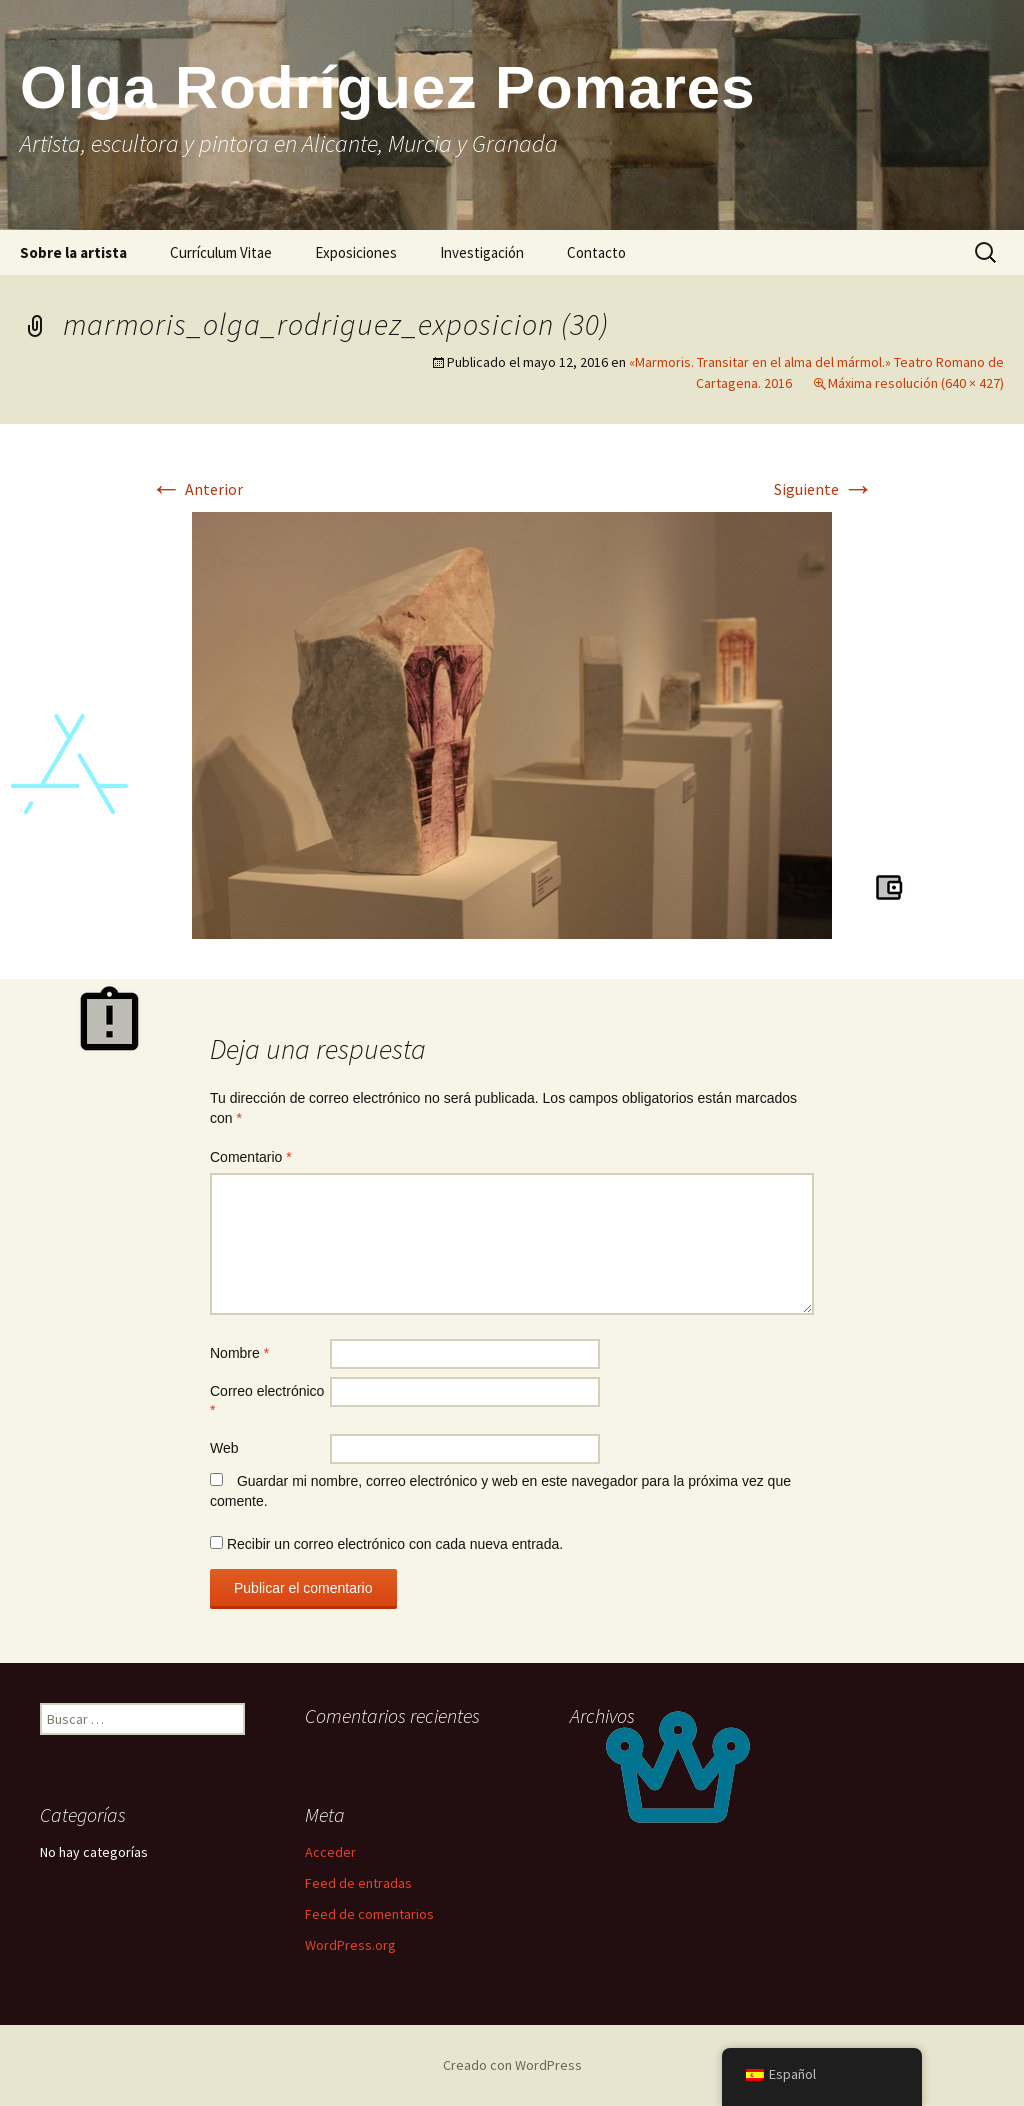 Image resolution: width=1024 pixels, height=2106 pixels. I want to click on open the app store, so click(69, 768).